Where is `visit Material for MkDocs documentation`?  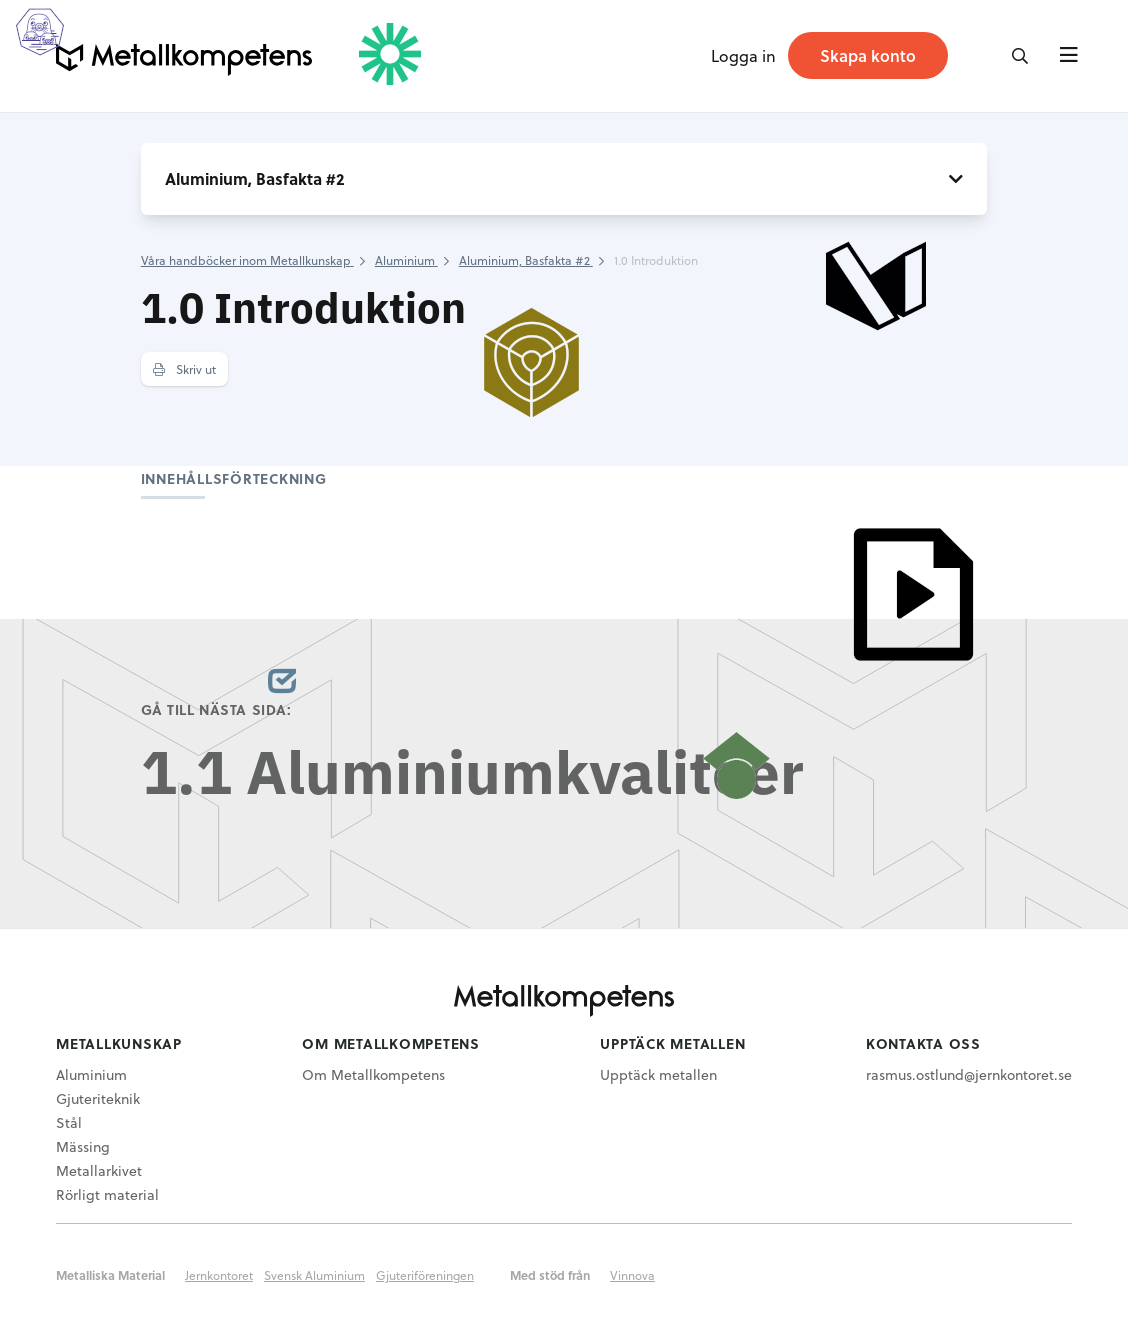
visit Material for MkDocs documentation is located at coordinates (876, 286).